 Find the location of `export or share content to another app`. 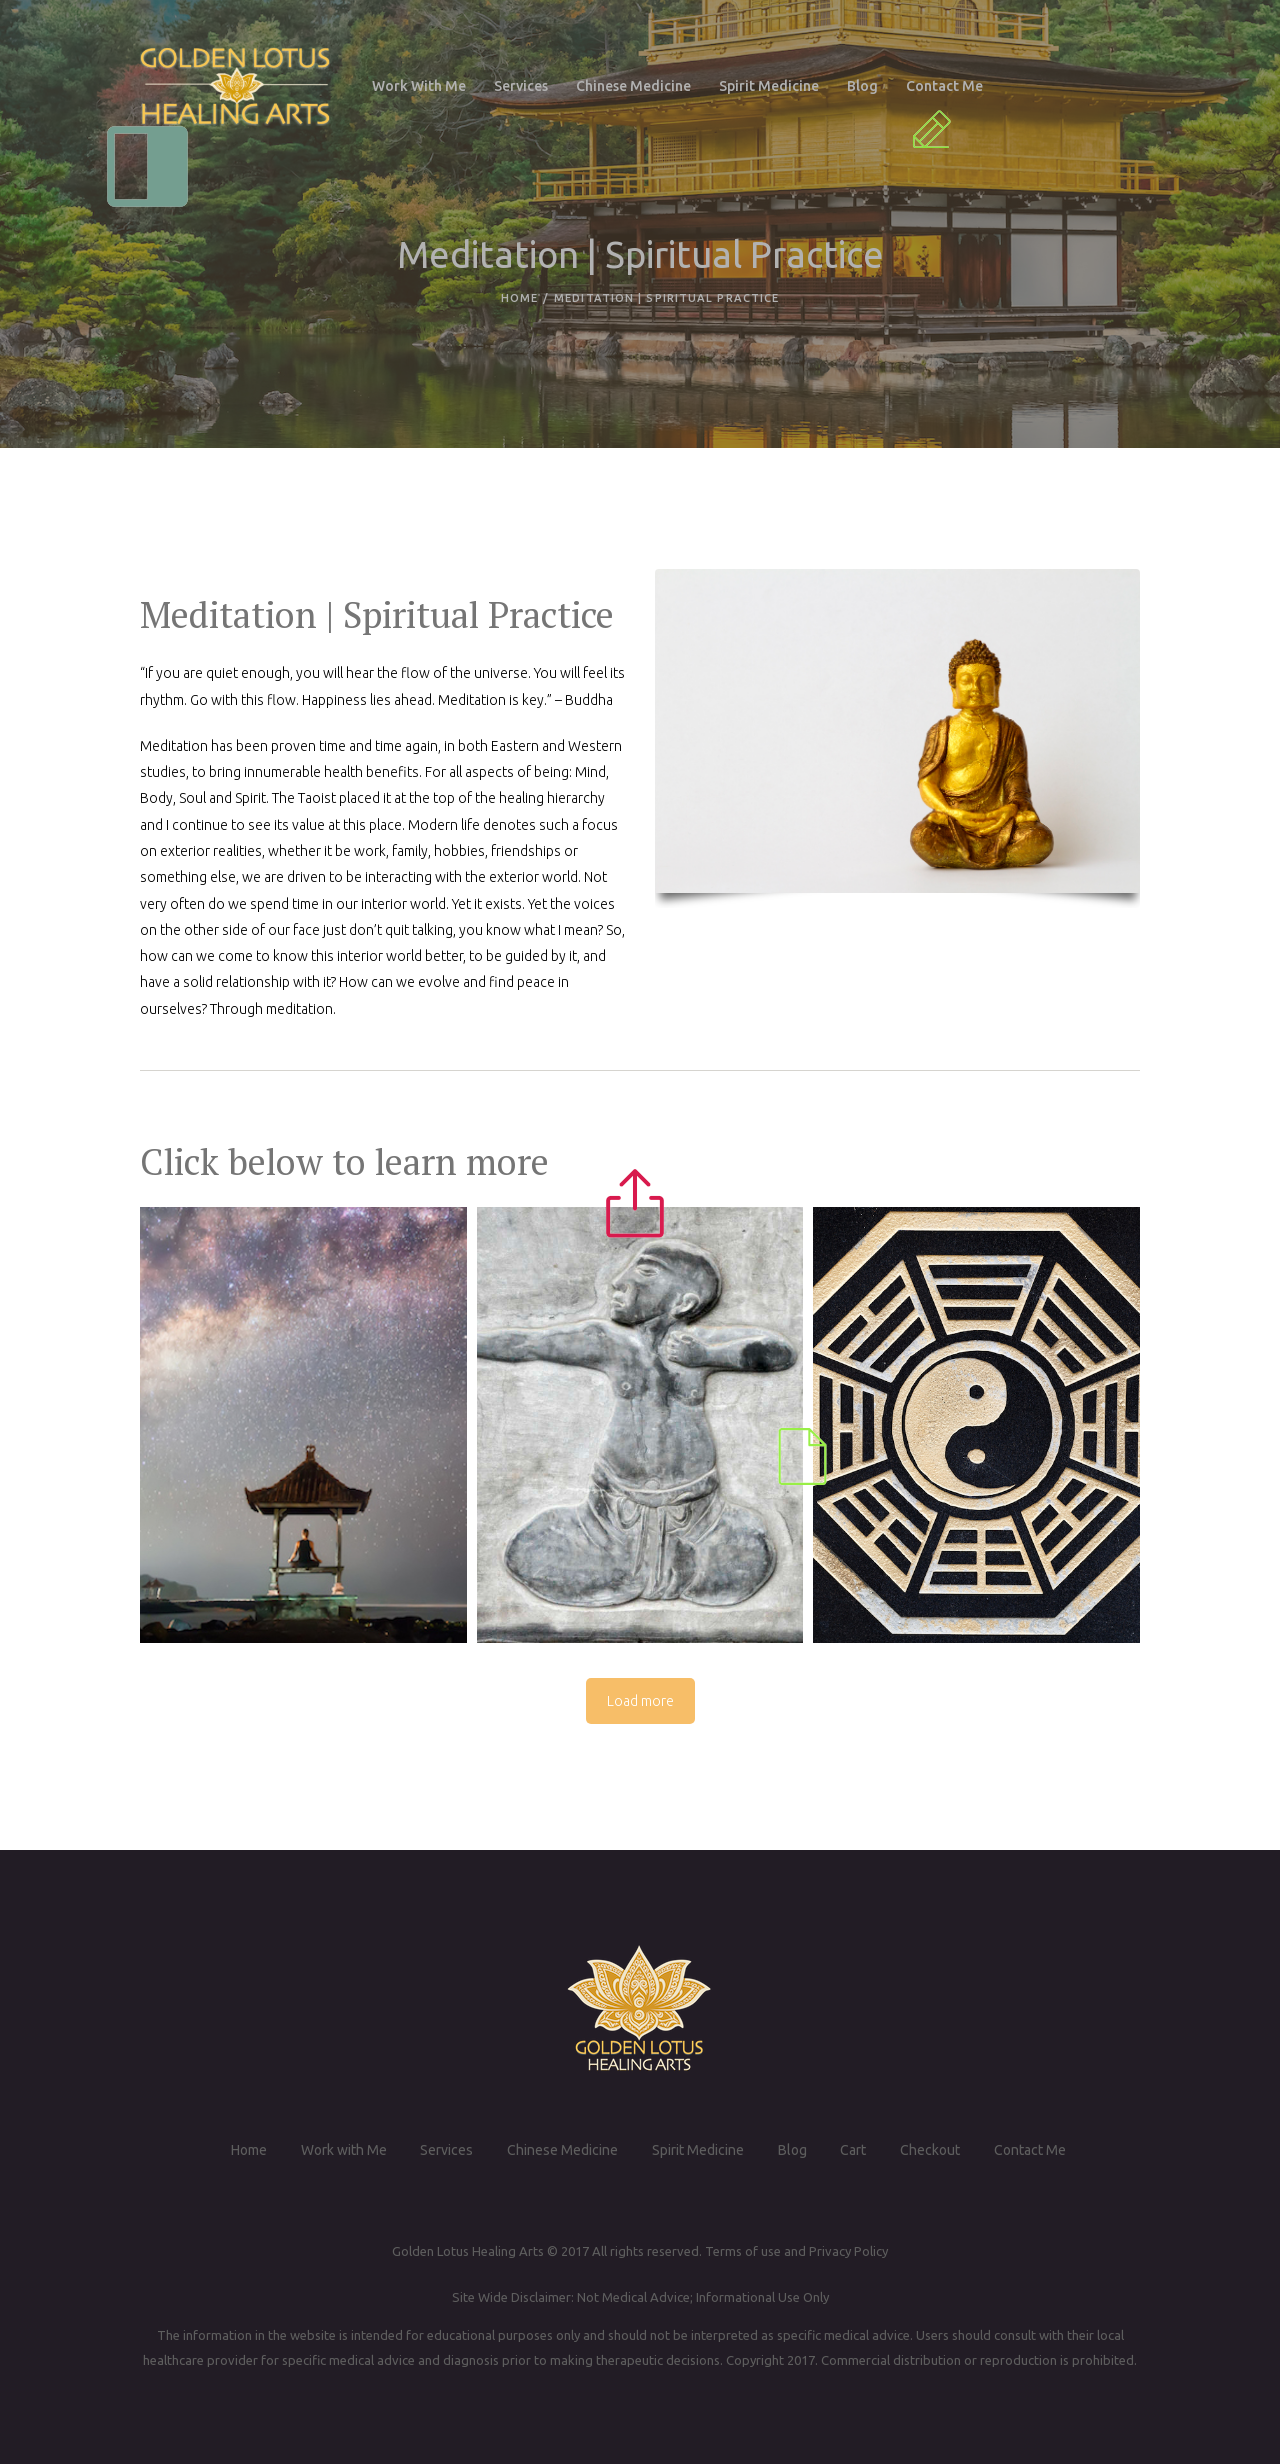

export or share content to another app is located at coordinates (635, 1206).